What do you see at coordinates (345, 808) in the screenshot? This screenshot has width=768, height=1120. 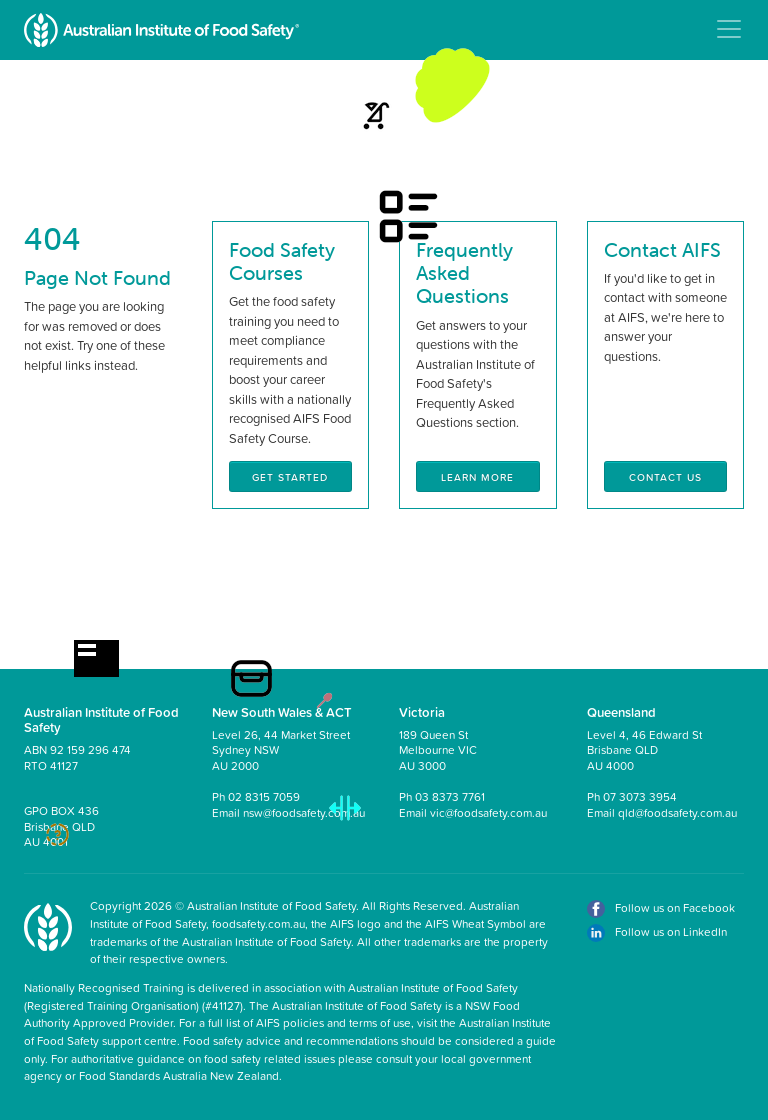 I see `split view horizontally` at bounding box center [345, 808].